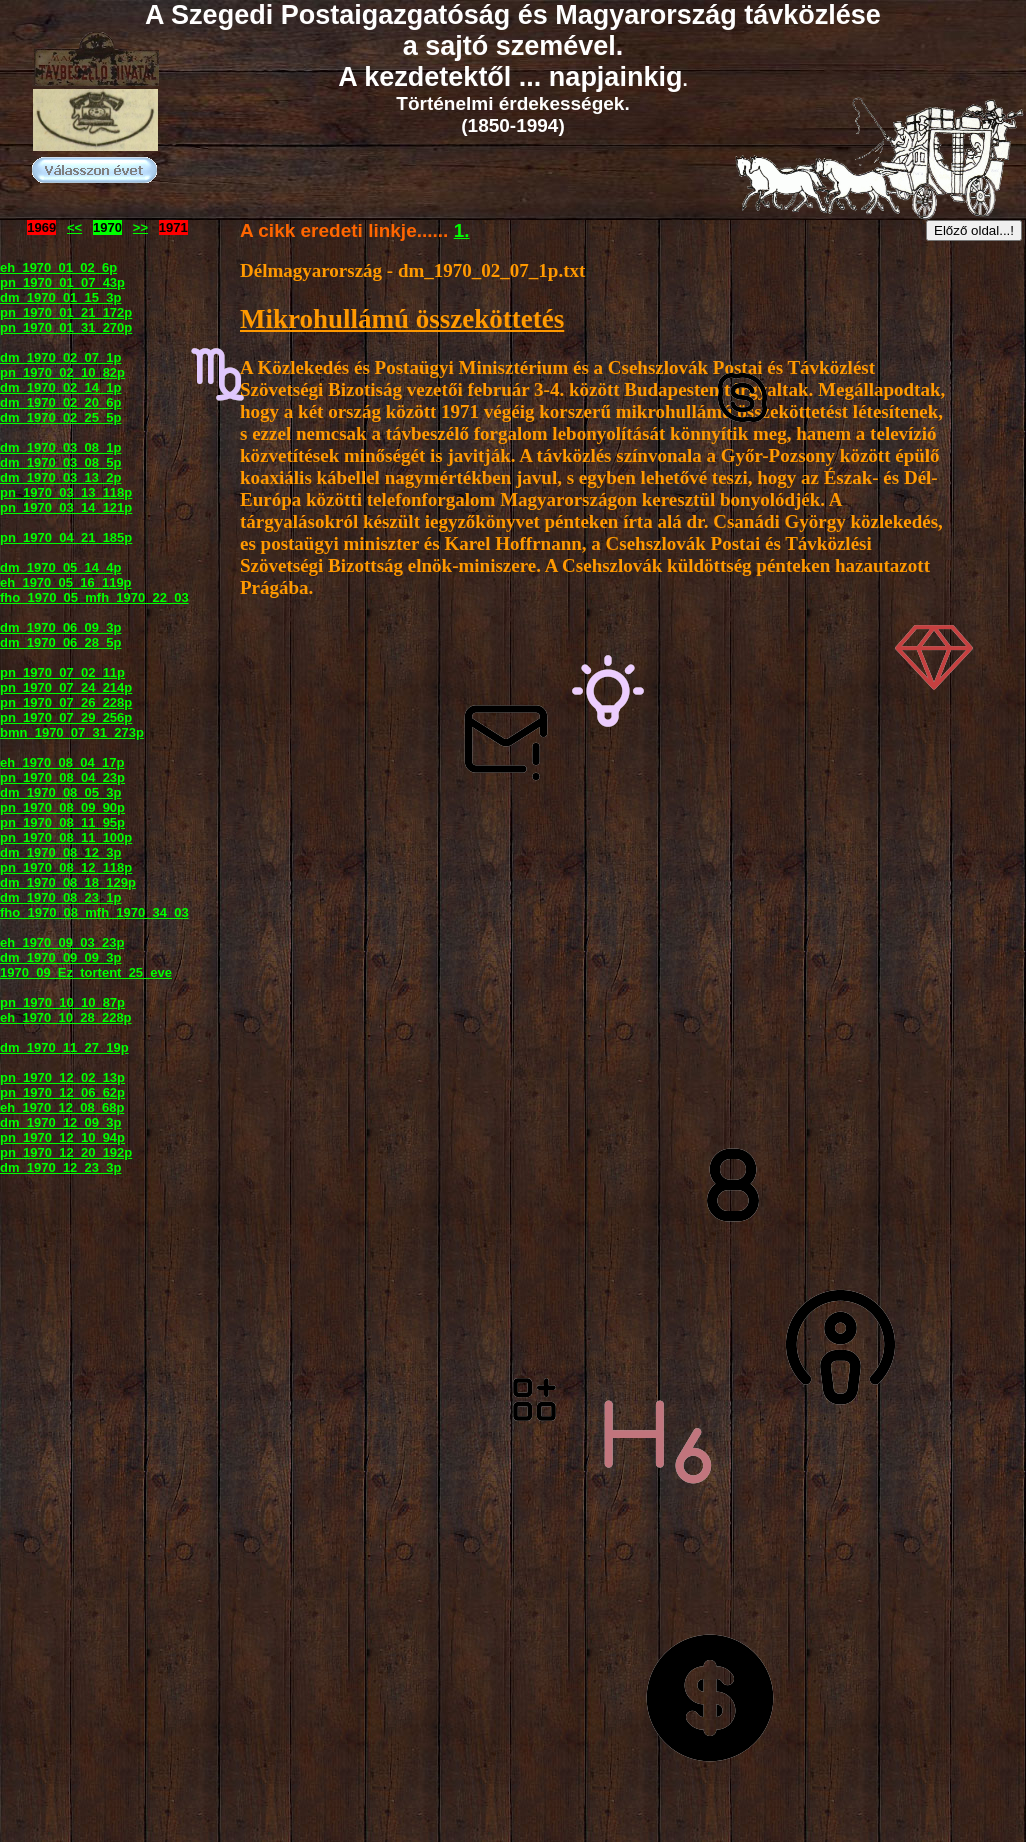 The image size is (1026, 1842). Describe the element at coordinates (608, 691) in the screenshot. I see `view tips or suggestions` at that location.